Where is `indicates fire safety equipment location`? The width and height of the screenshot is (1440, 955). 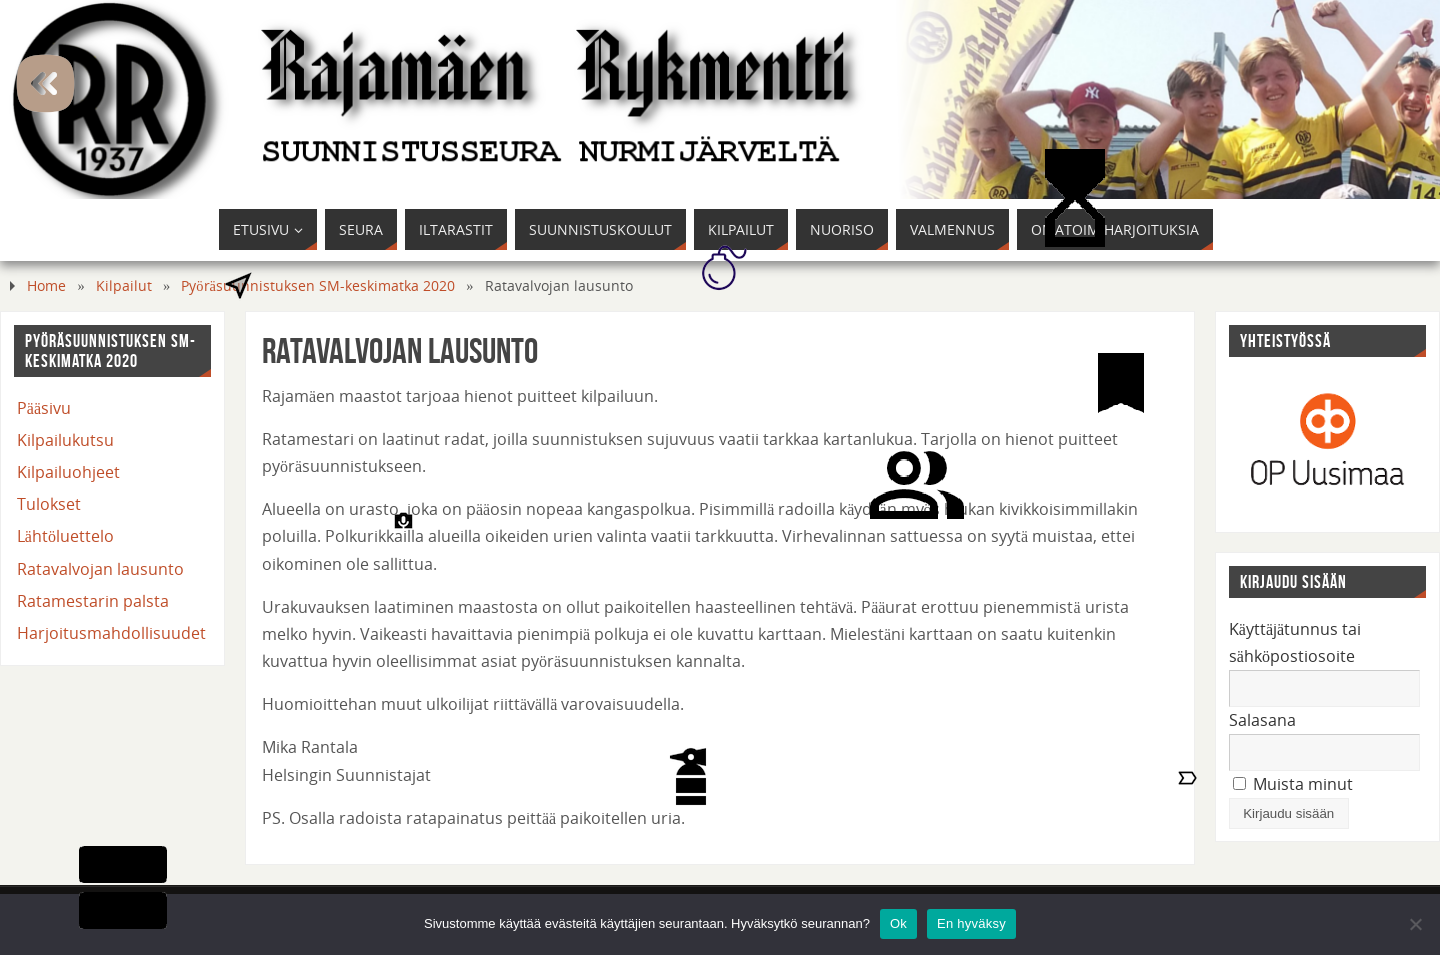
indicates fire safety equipment location is located at coordinates (691, 775).